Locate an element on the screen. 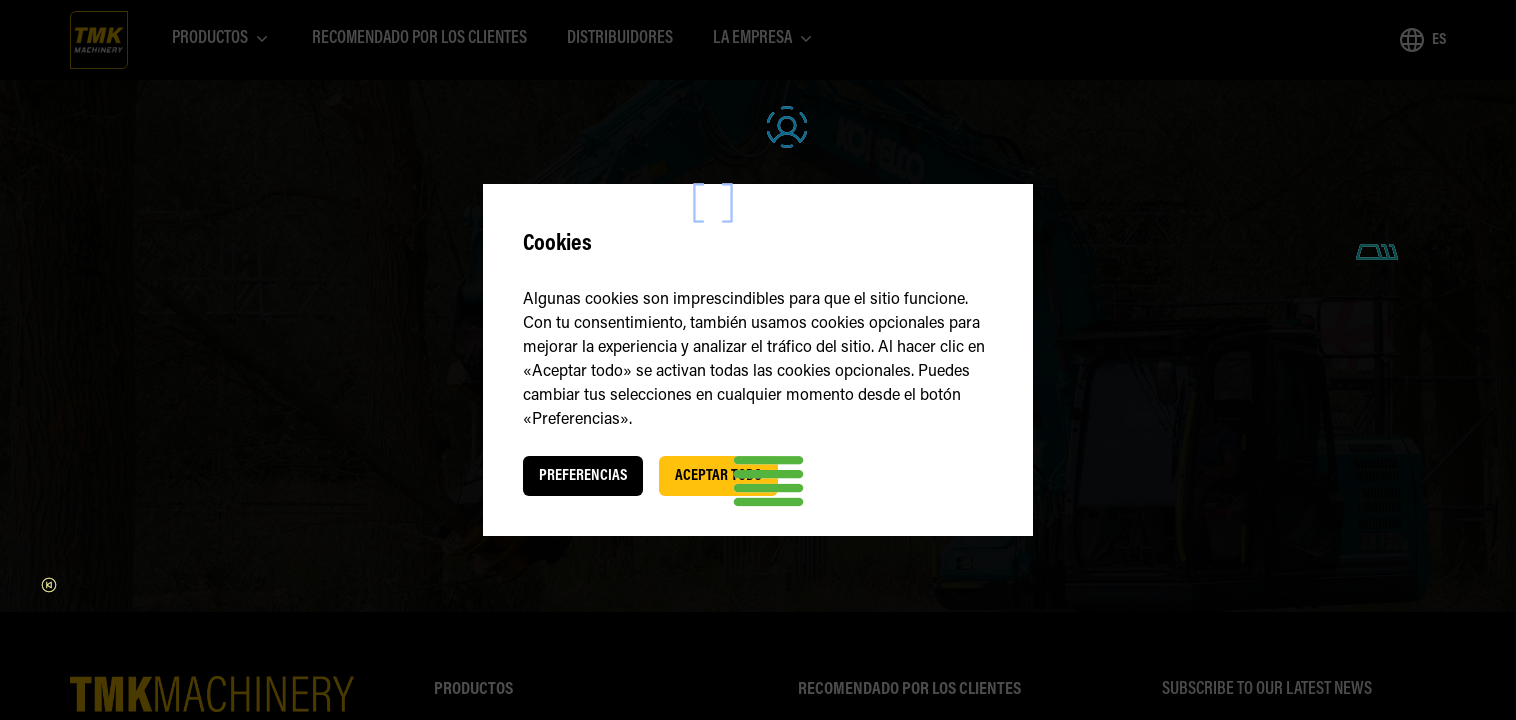 The height and width of the screenshot is (720, 1516). insert or edit code brackets is located at coordinates (713, 203).